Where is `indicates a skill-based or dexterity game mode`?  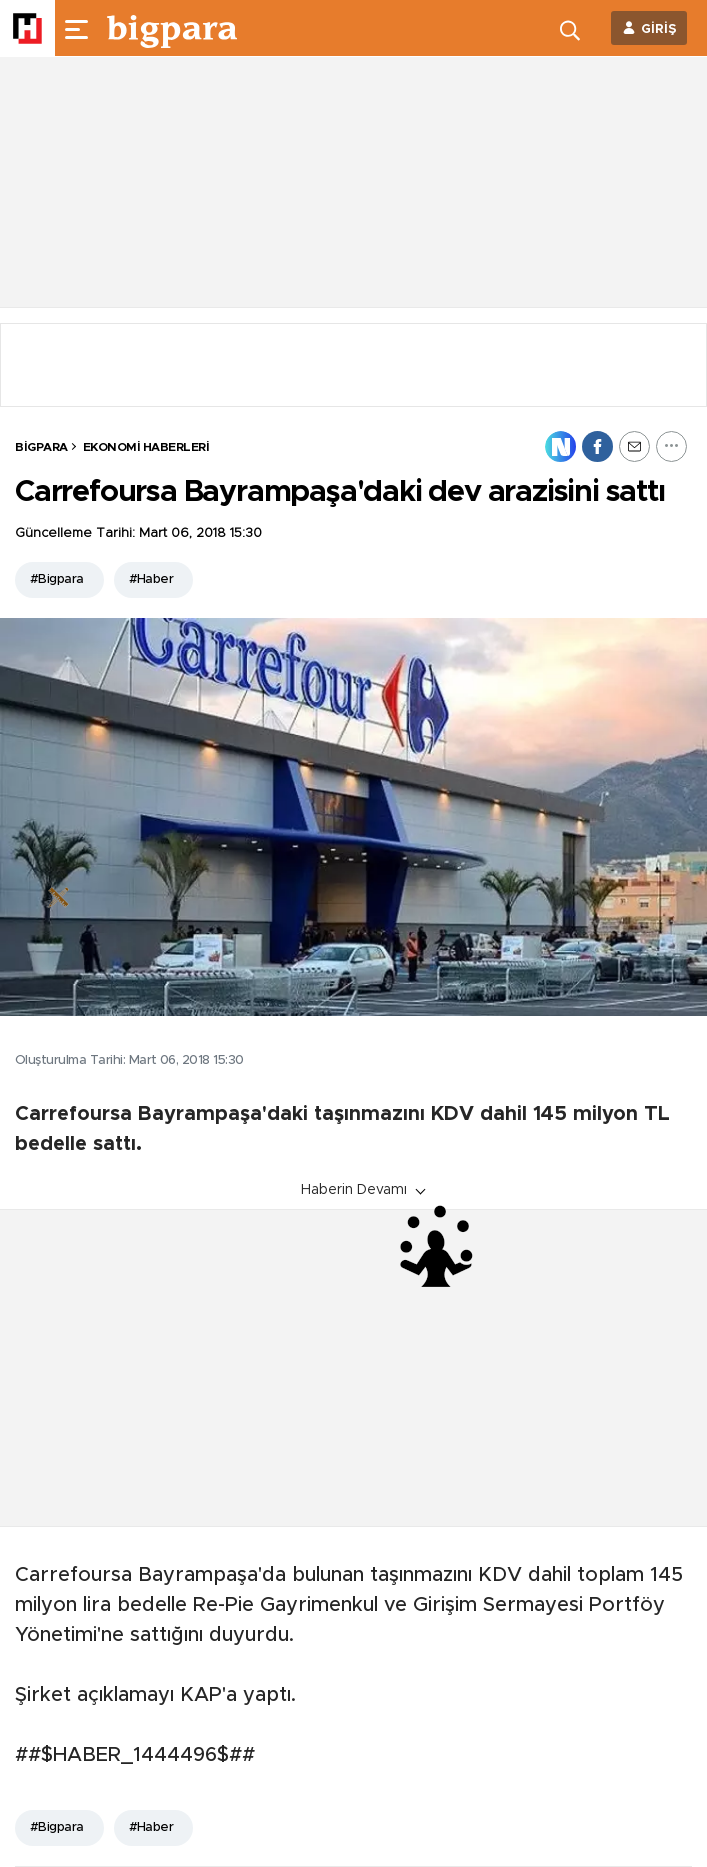 indicates a skill-based or dexterity game mode is located at coordinates (435, 1246).